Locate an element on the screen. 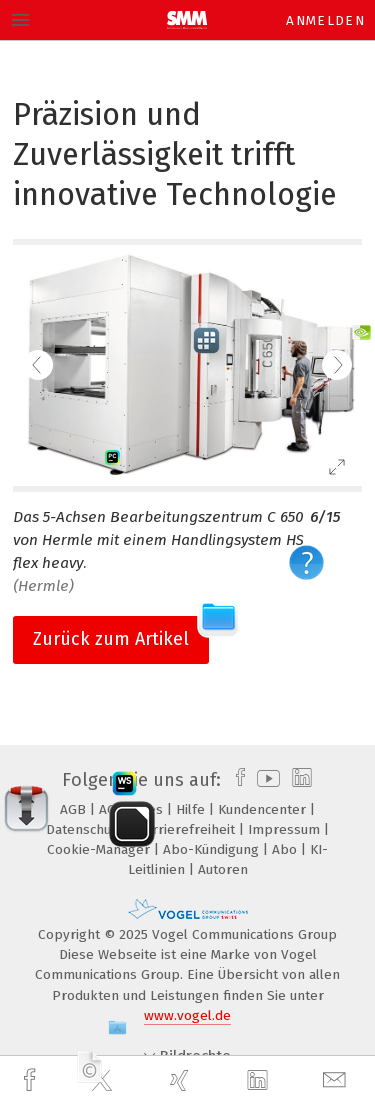  open stata statistical software is located at coordinates (206, 340).